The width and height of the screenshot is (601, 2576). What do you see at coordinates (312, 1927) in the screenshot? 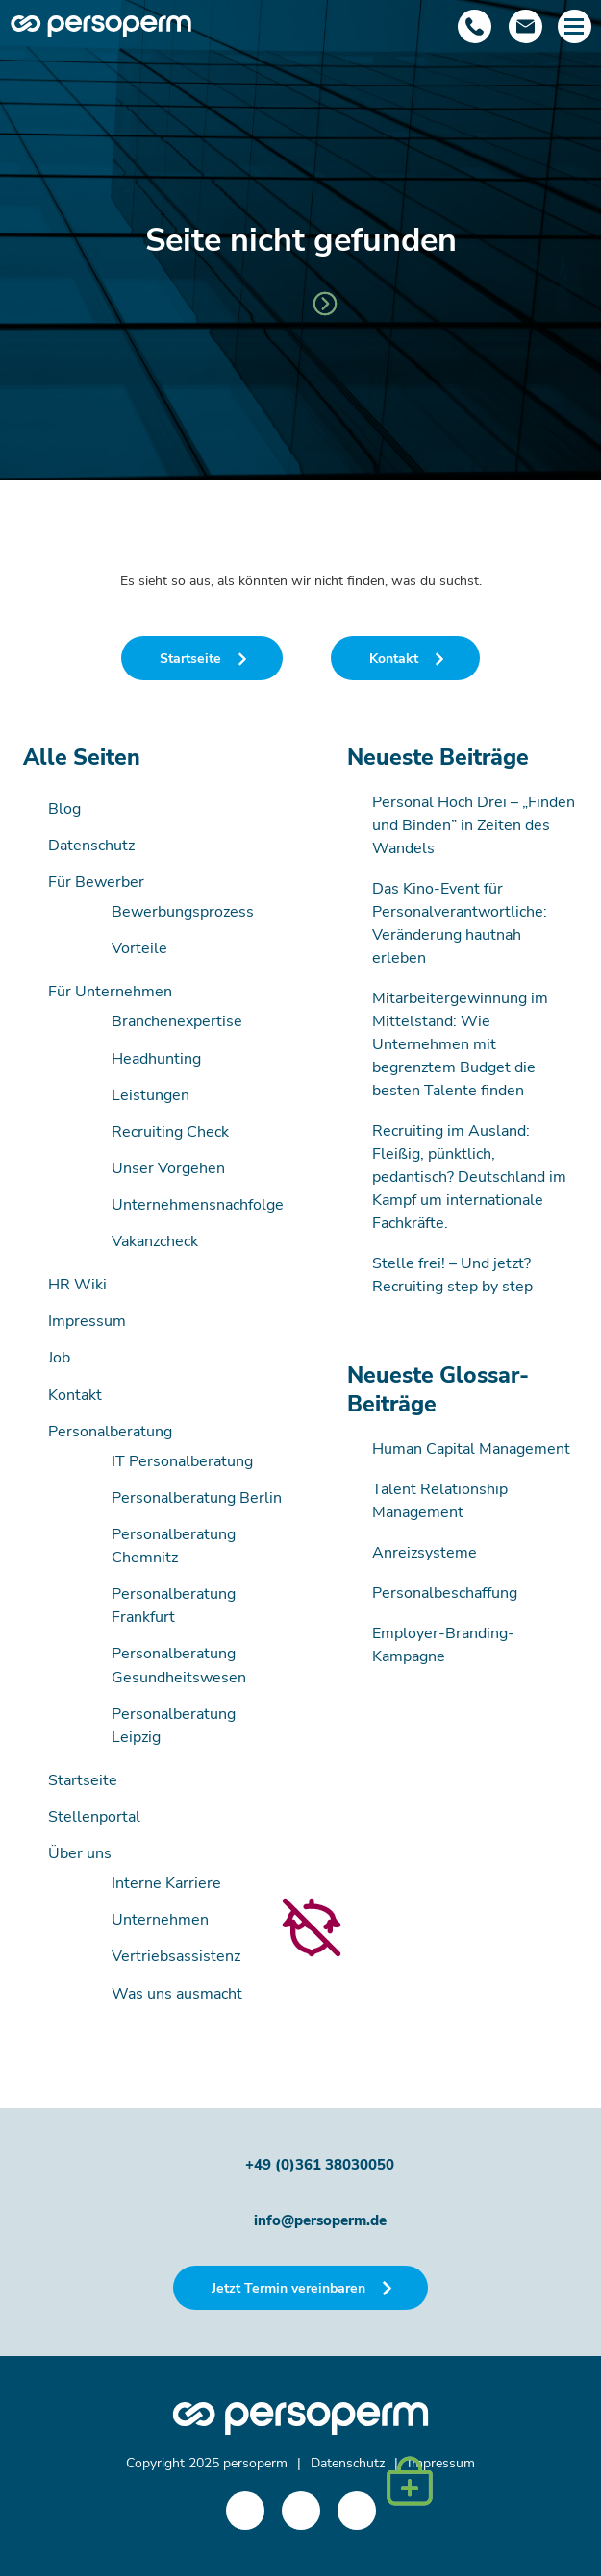
I see `indicates nut-free or no nuts allowed` at bounding box center [312, 1927].